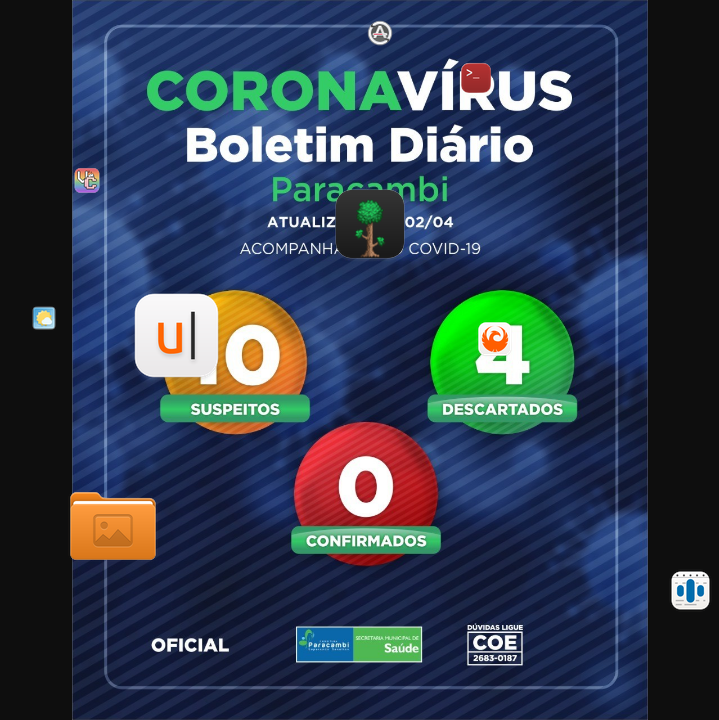  What do you see at coordinates (87, 180) in the screenshot?
I see `open vesktop, a discord client mod` at bounding box center [87, 180].